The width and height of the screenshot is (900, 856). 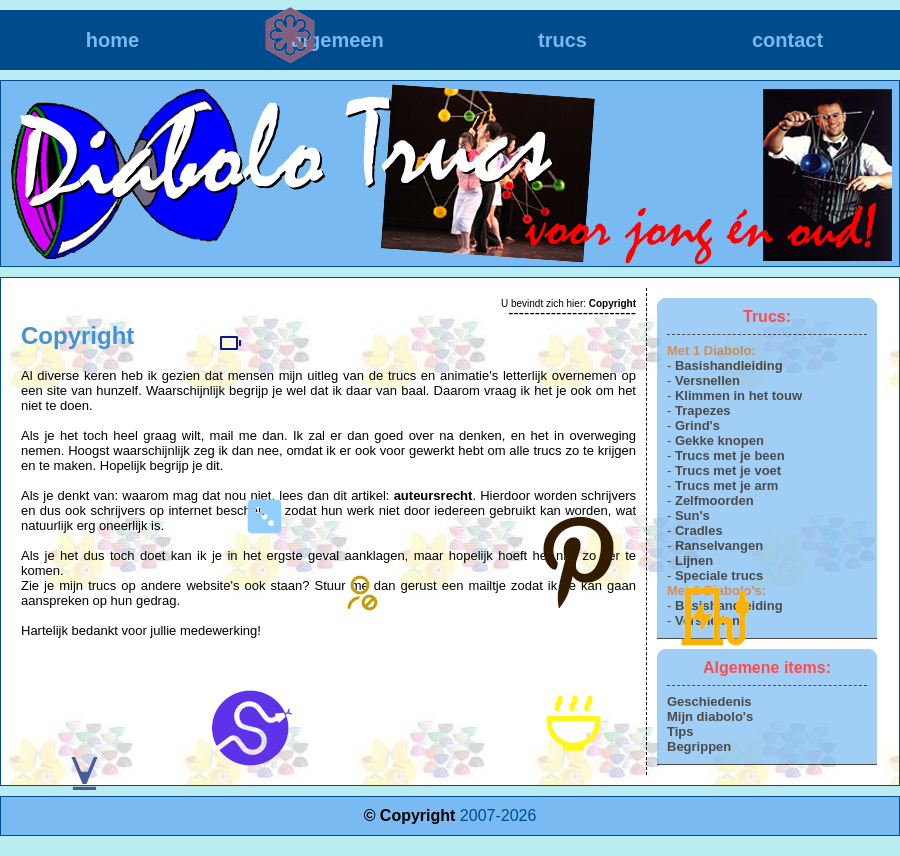 What do you see at coordinates (252, 728) in the screenshot?
I see `scipy python library logo` at bounding box center [252, 728].